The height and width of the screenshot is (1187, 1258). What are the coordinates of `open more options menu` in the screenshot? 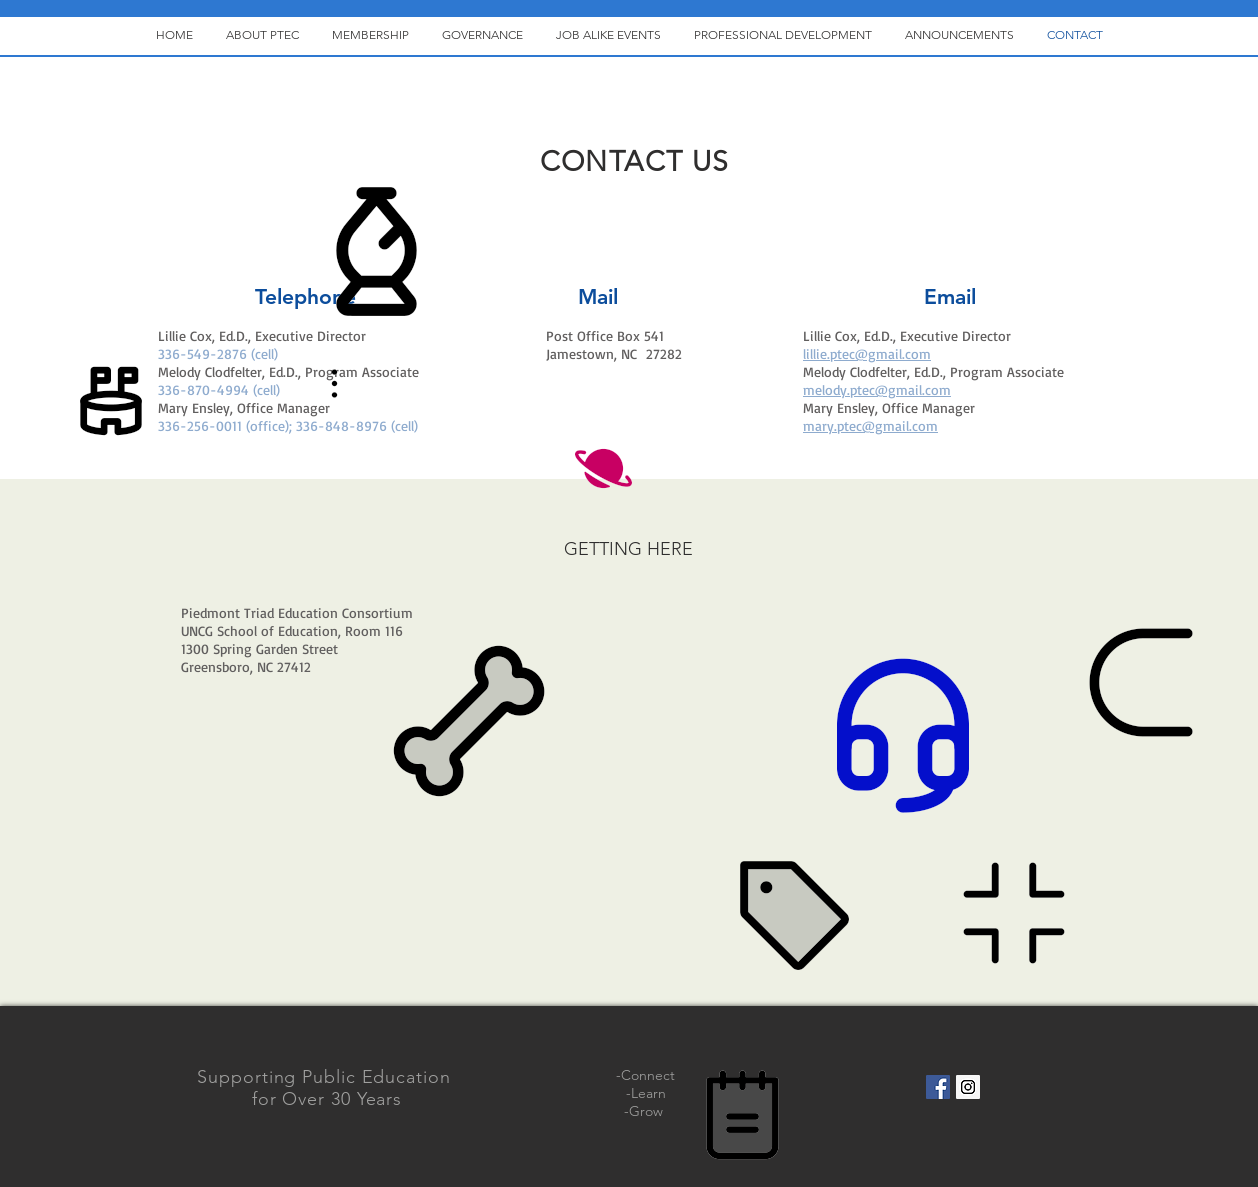 It's located at (334, 383).